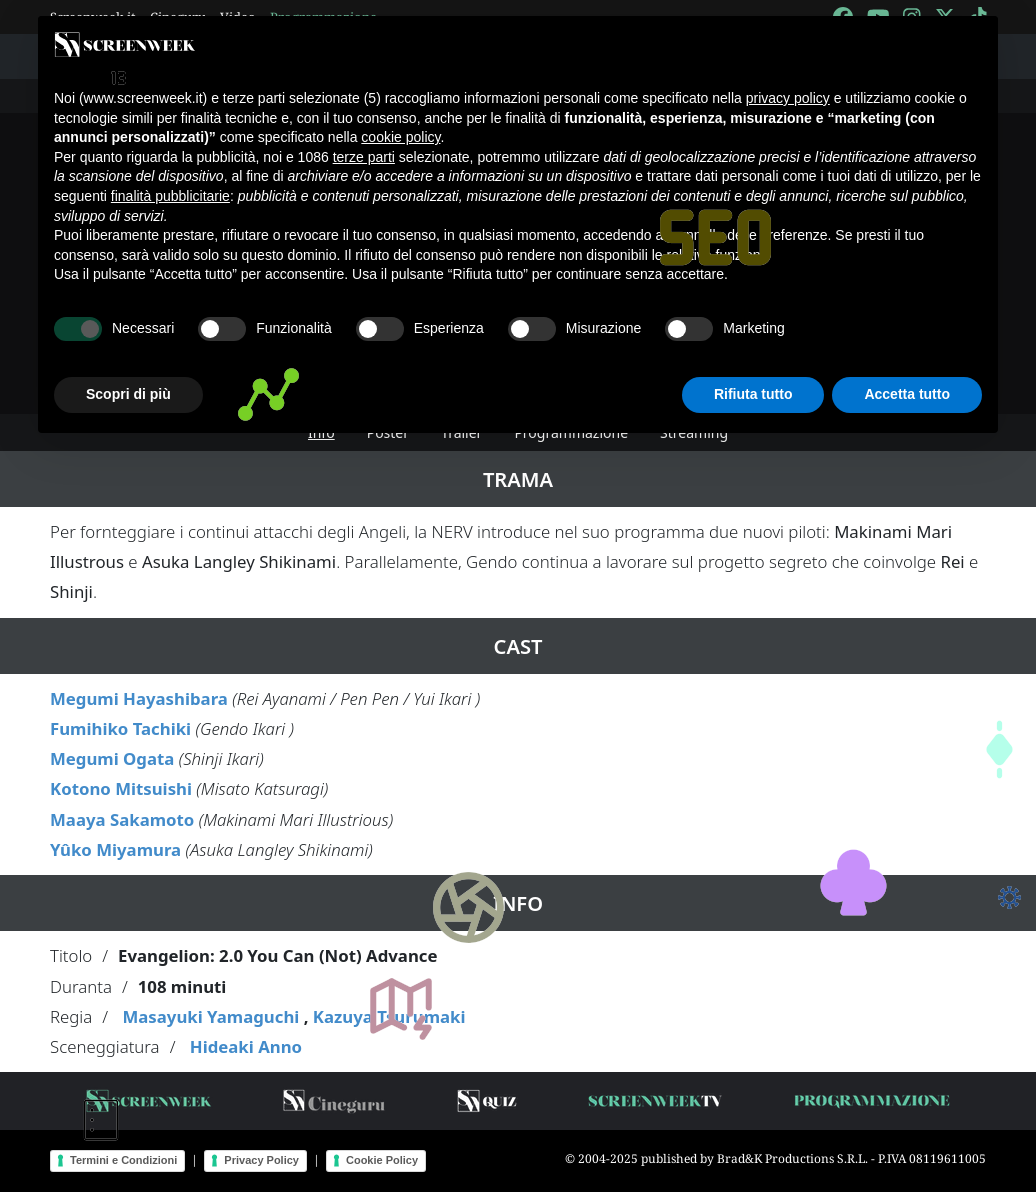 This screenshot has width=1036, height=1192. Describe the element at coordinates (715, 237) in the screenshot. I see `access search engine optimization tools` at that location.